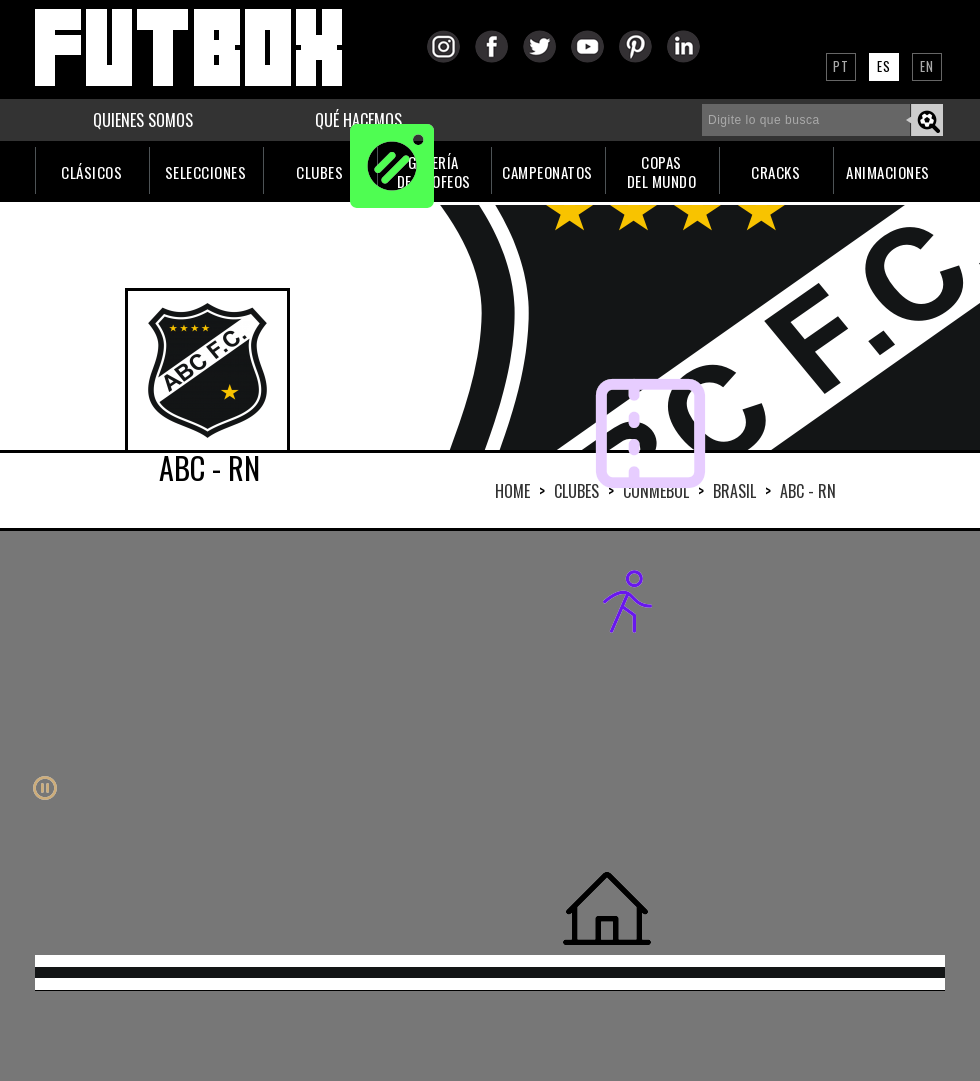  I want to click on toggle left sidebar panel, so click(650, 433).